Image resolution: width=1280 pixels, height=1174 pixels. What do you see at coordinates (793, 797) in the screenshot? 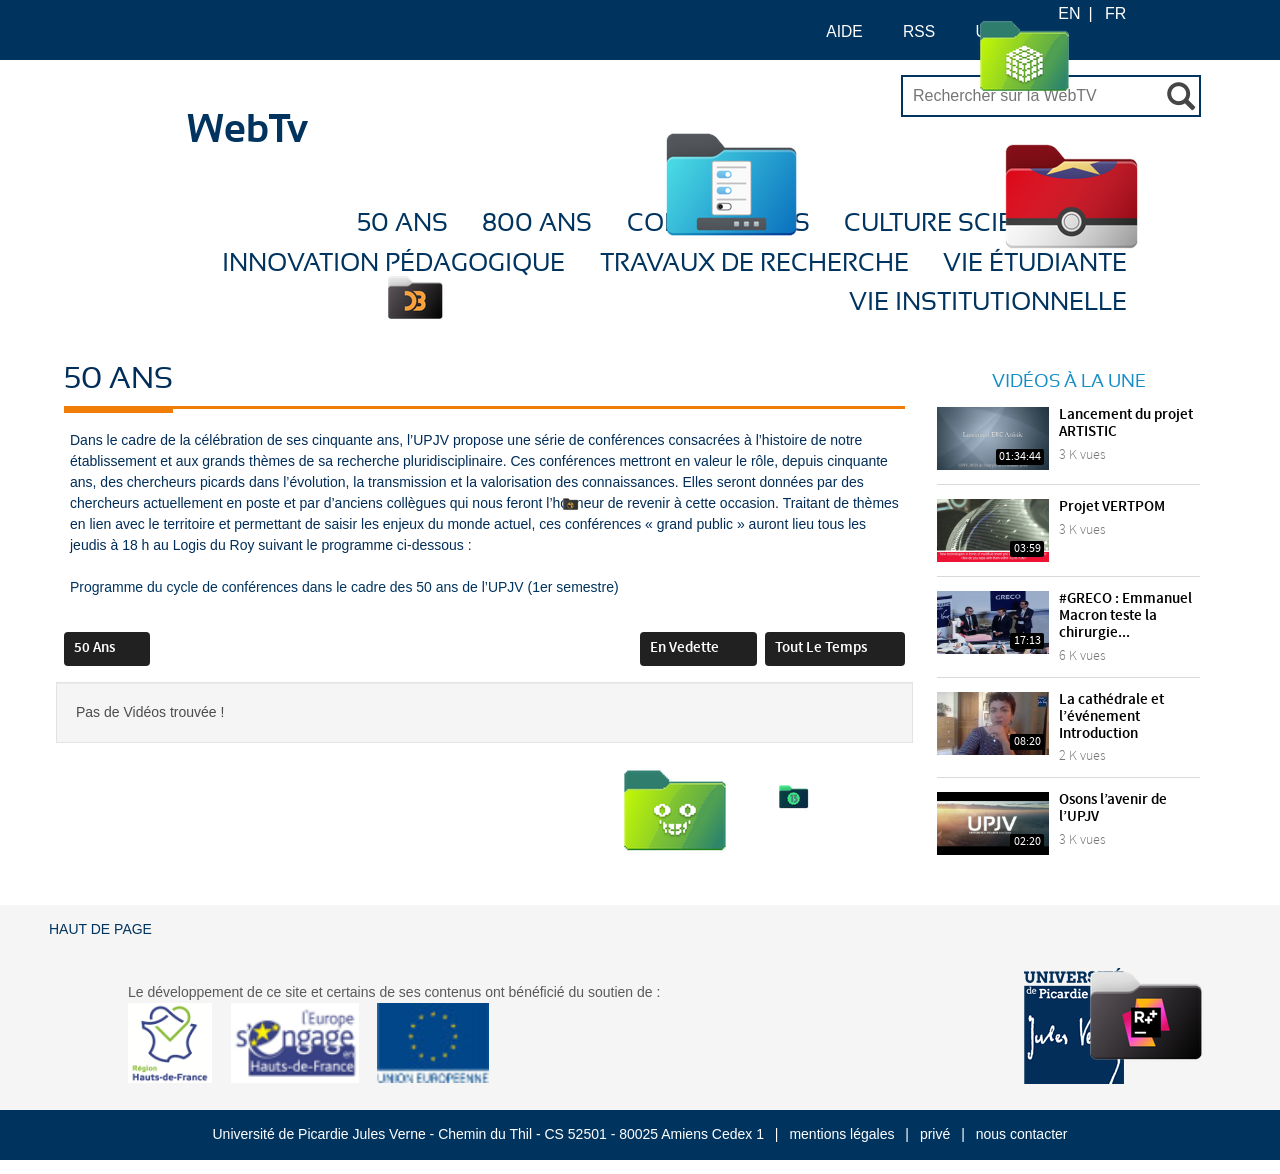
I see `folder containing android 13 related files` at bounding box center [793, 797].